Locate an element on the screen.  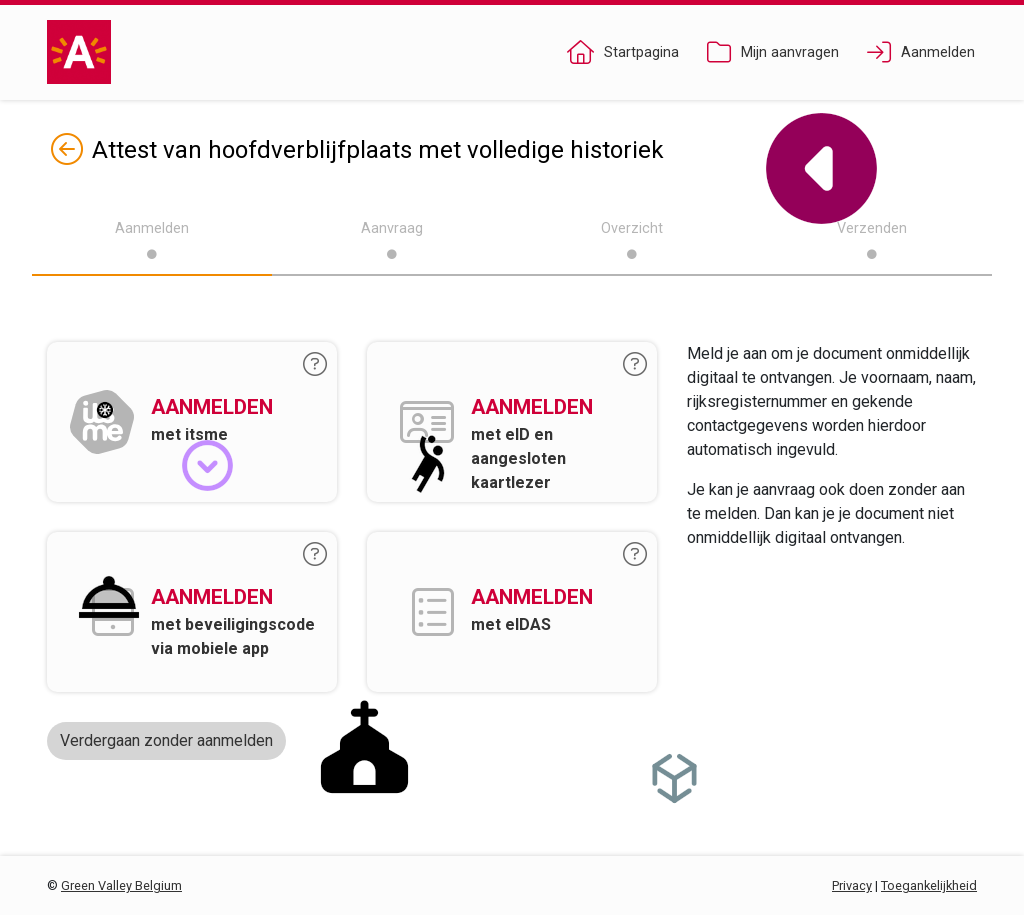
access handball sports content is located at coordinates (428, 463).